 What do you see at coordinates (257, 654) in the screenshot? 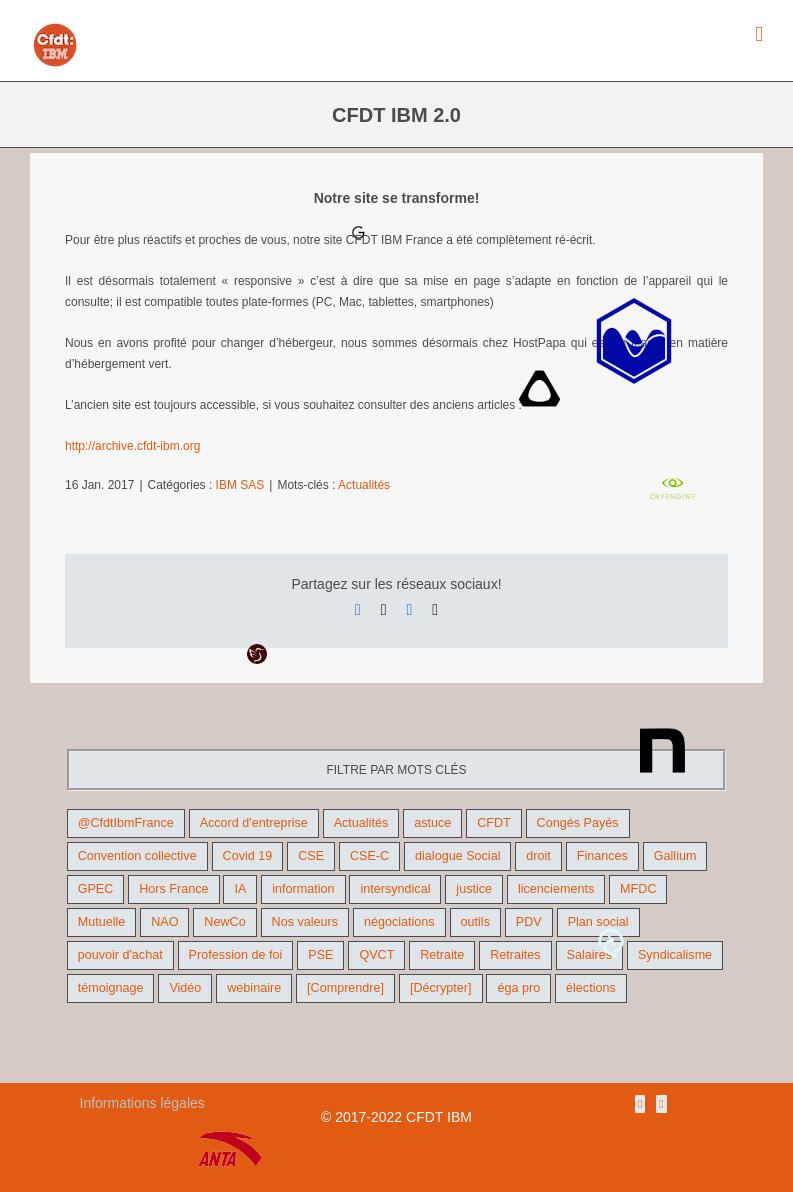
I see `lubuntu linux distribution logo` at bounding box center [257, 654].